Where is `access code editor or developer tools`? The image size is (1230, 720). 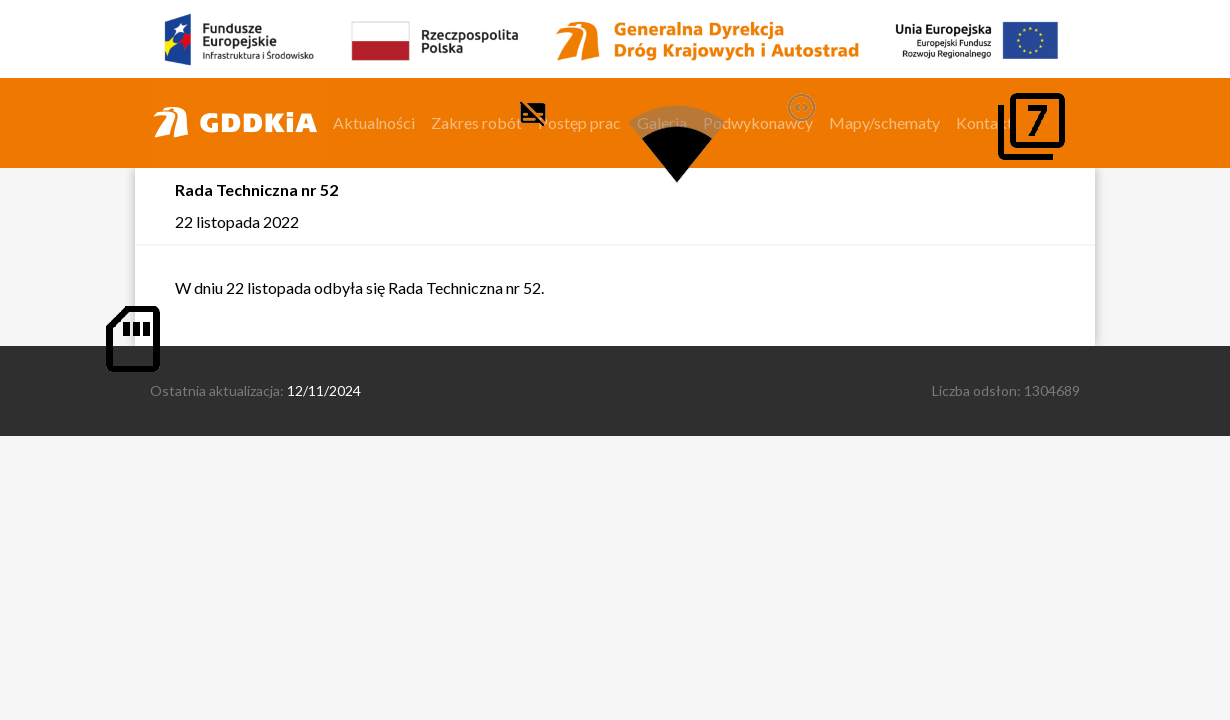 access code editor or developer tools is located at coordinates (801, 107).